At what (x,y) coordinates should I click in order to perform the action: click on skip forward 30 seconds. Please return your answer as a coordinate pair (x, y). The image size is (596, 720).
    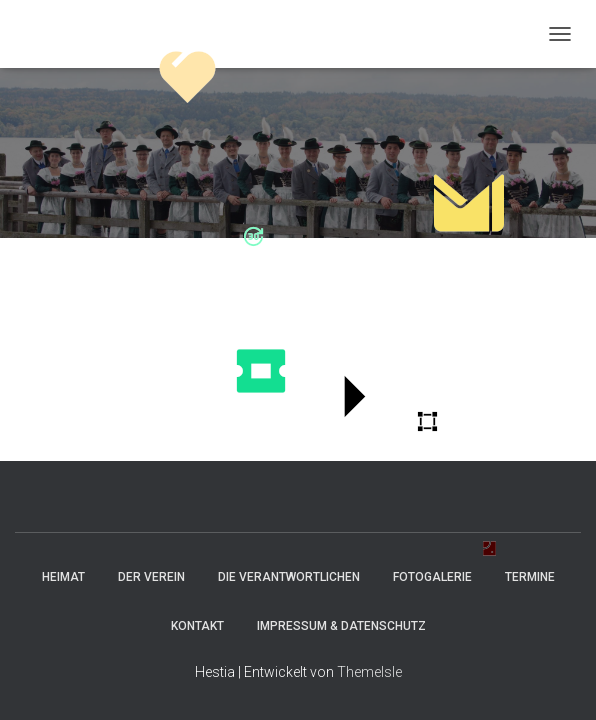
    Looking at the image, I should click on (253, 236).